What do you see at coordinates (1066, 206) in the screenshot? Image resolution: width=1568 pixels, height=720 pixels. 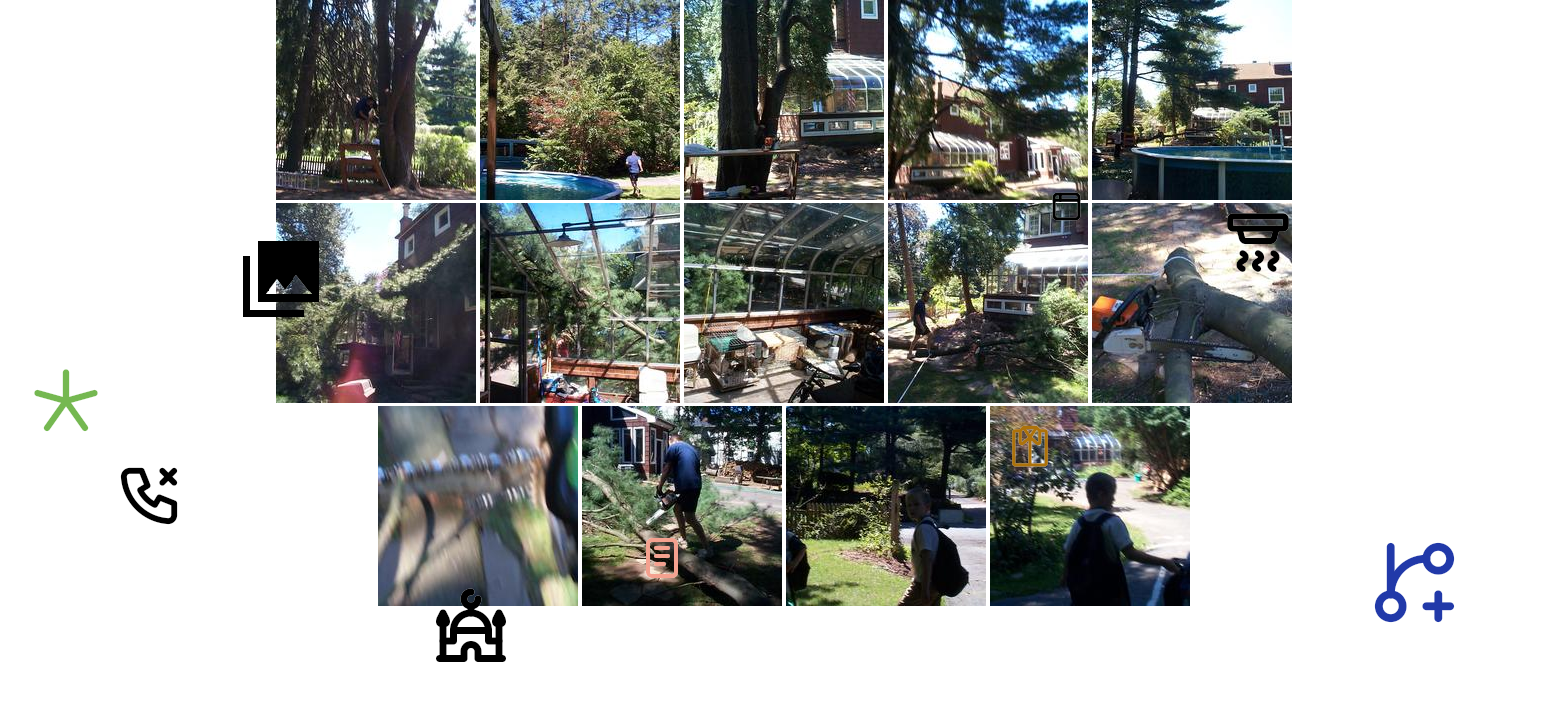 I see `open web browser` at bounding box center [1066, 206].